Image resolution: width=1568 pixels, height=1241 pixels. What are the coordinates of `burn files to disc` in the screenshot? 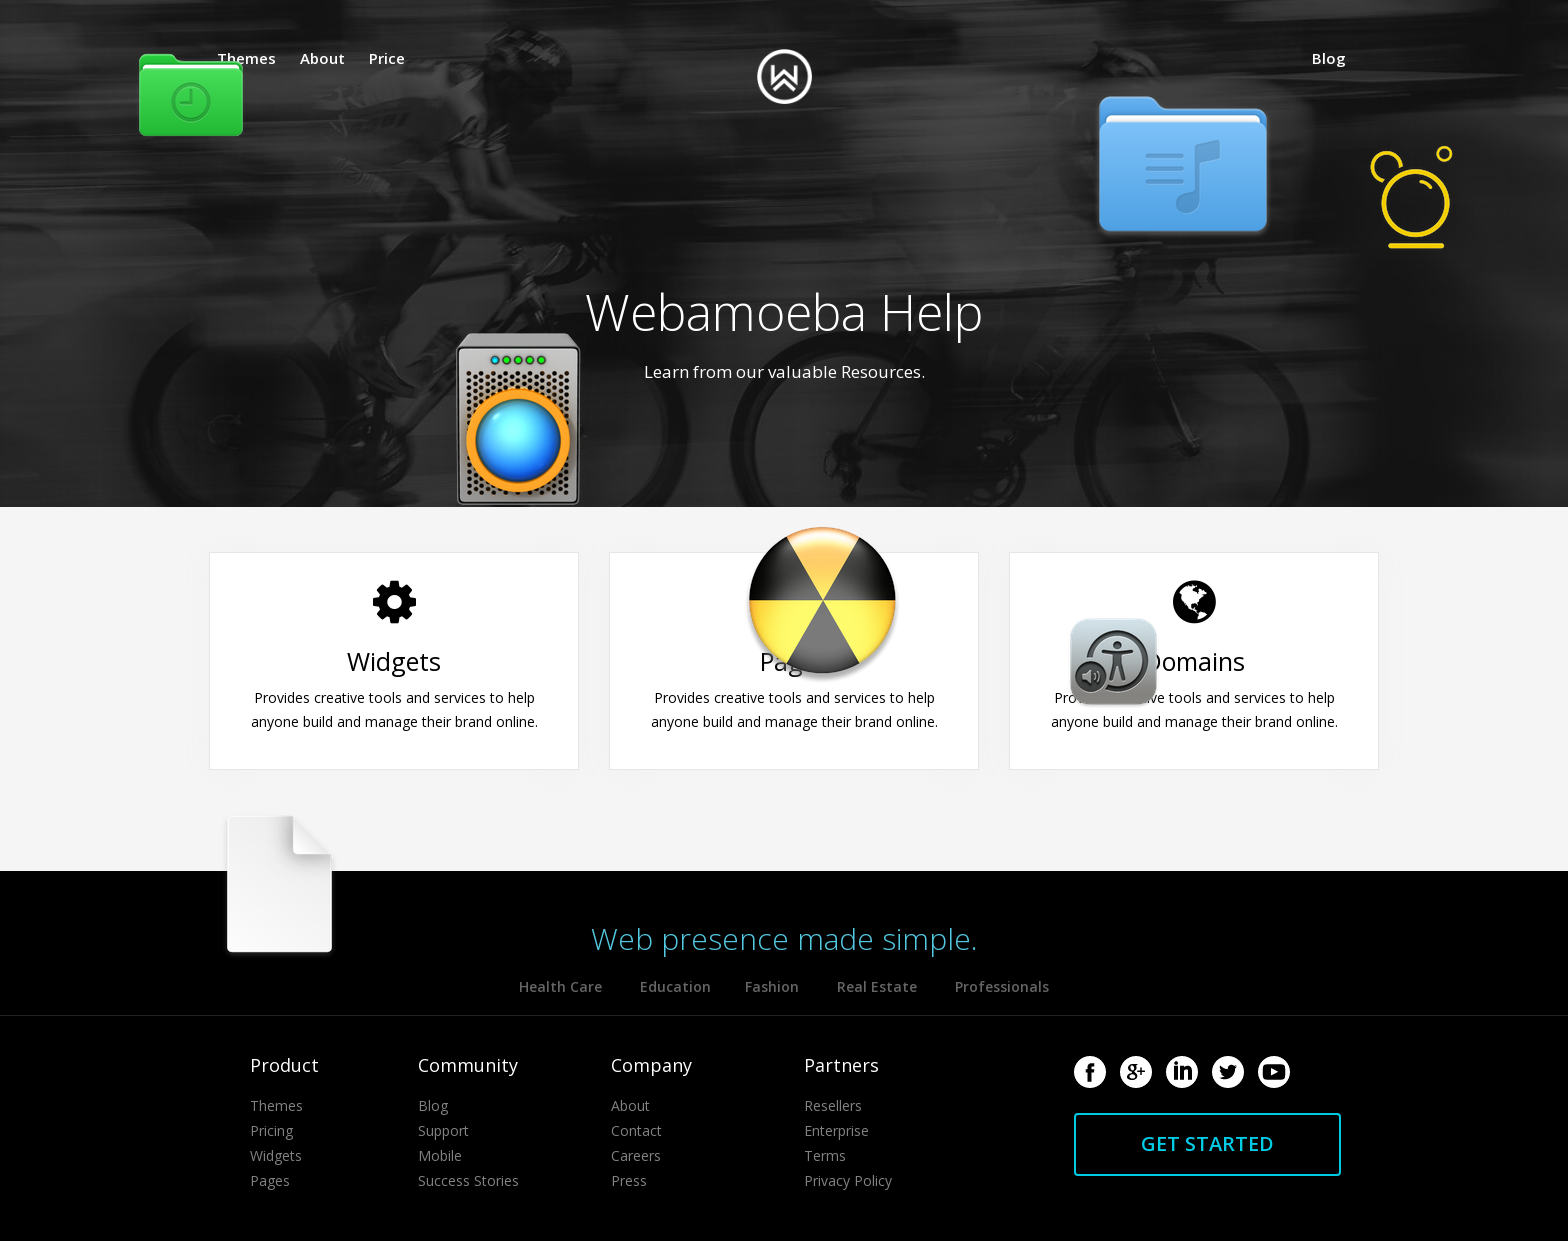 It's located at (823, 601).